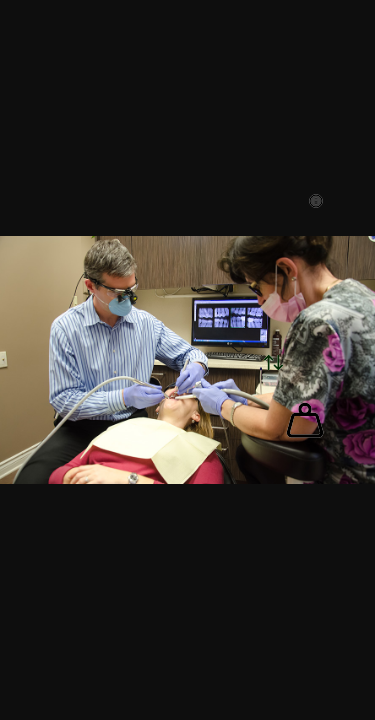 The image size is (375, 720). I want to click on sort items in ascending or descending order, so click(273, 362).